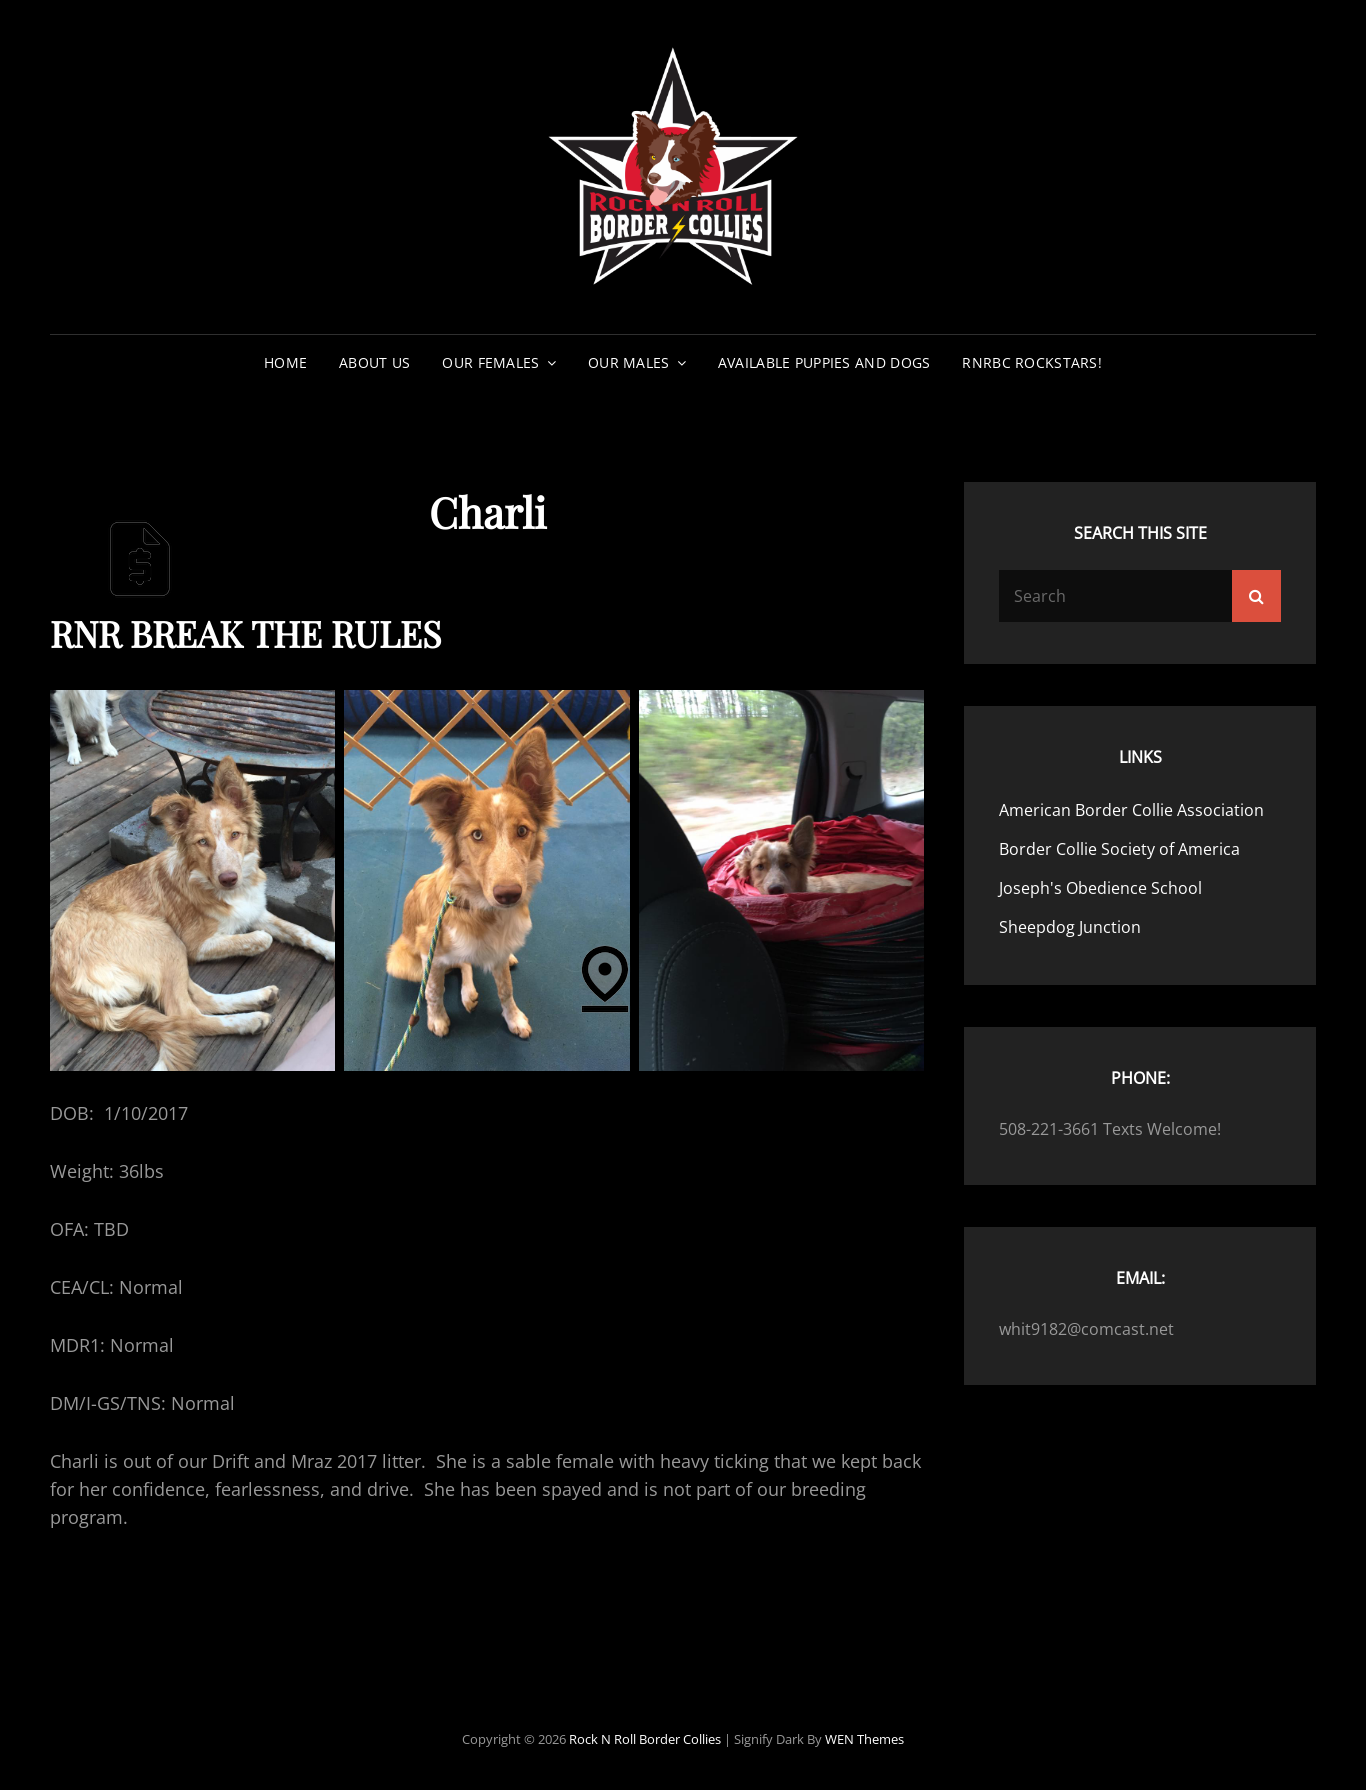 The image size is (1366, 1790). What do you see at coordinates (605, 979) in the screenshot?
I see `drop a pin on the map` at bounding box center [605, 979].